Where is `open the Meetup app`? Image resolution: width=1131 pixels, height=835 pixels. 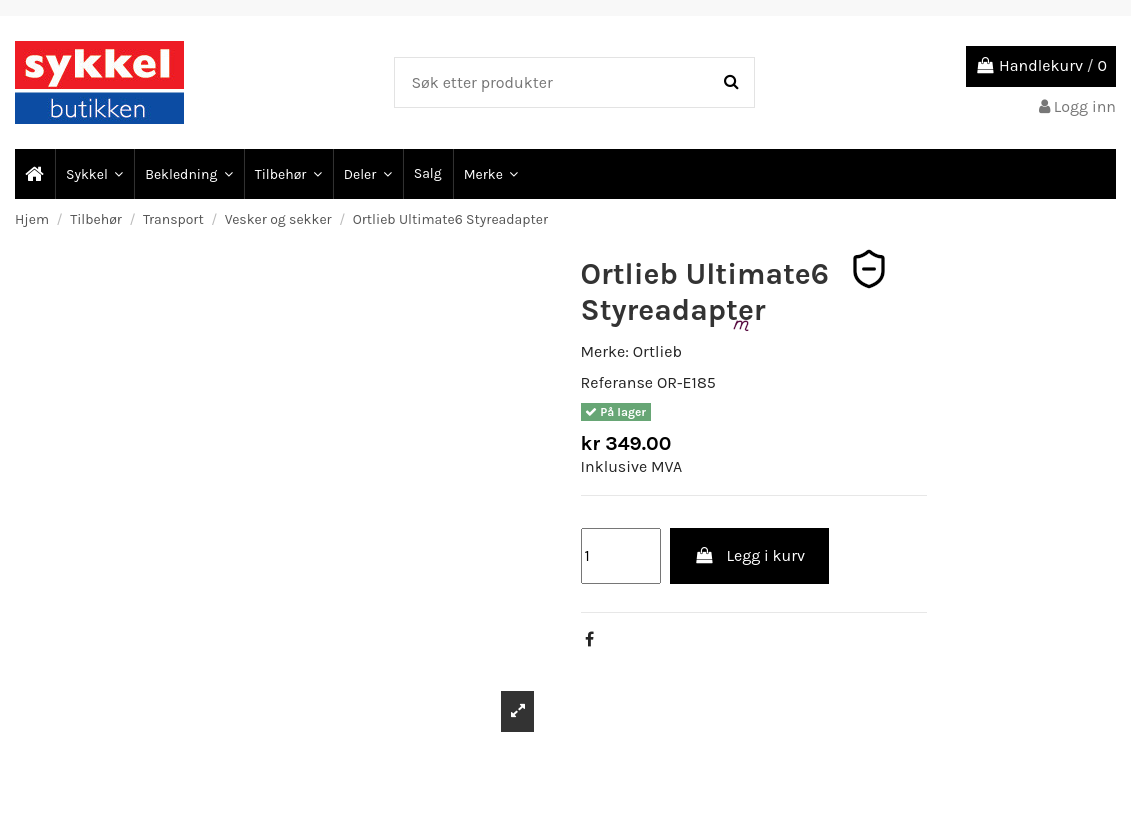
open the Meetup app is located at coordinates (741, 325).